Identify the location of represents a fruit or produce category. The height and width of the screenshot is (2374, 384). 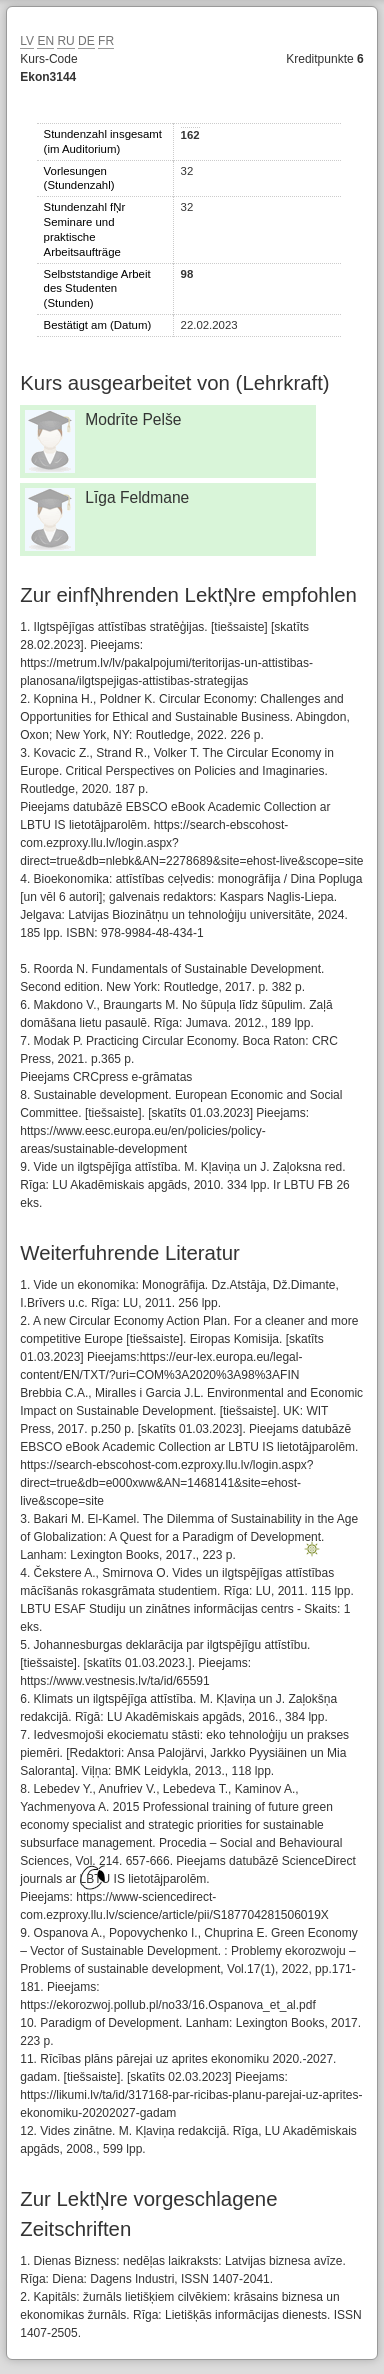
(92, 1877).